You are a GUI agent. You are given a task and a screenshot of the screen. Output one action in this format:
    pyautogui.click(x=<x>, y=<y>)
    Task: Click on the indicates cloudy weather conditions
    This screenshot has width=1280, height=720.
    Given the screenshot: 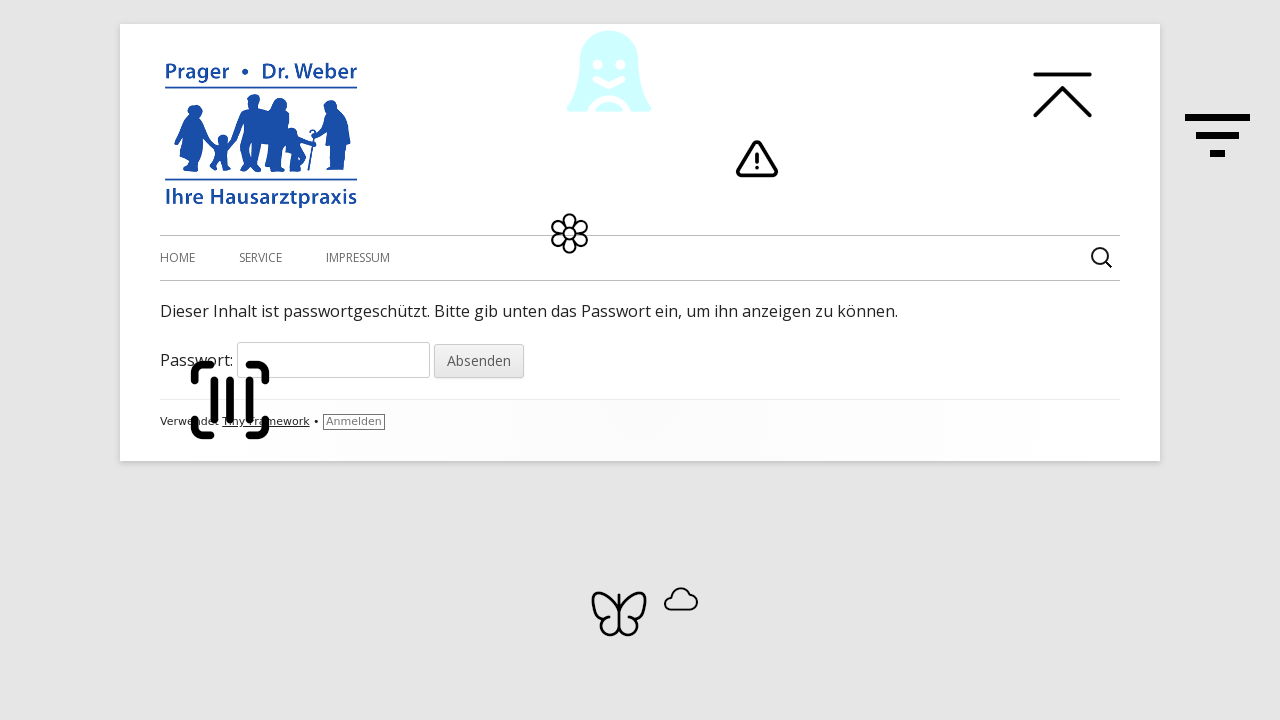 What is the action you would take?
    pyautogui.click(x=681, y=599)
    